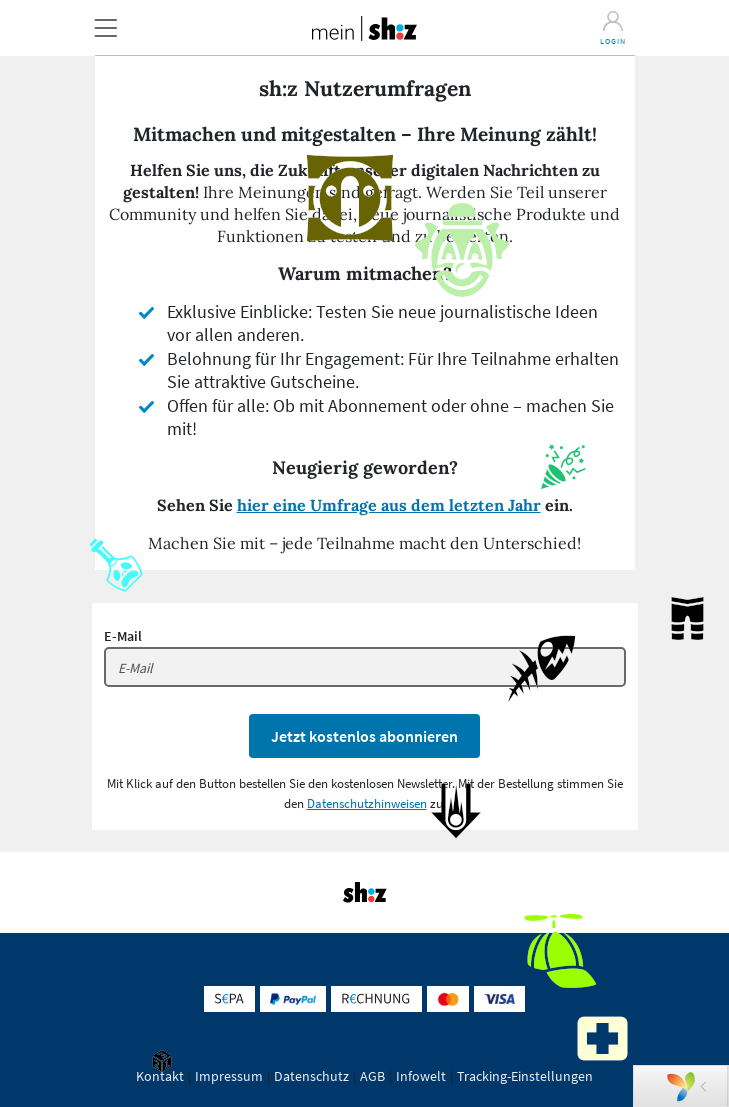 The image size is (729, 1107). Describe the element at coordinates (116, 565) in the screenshot. I see `use a madness potion on your character` at that location.